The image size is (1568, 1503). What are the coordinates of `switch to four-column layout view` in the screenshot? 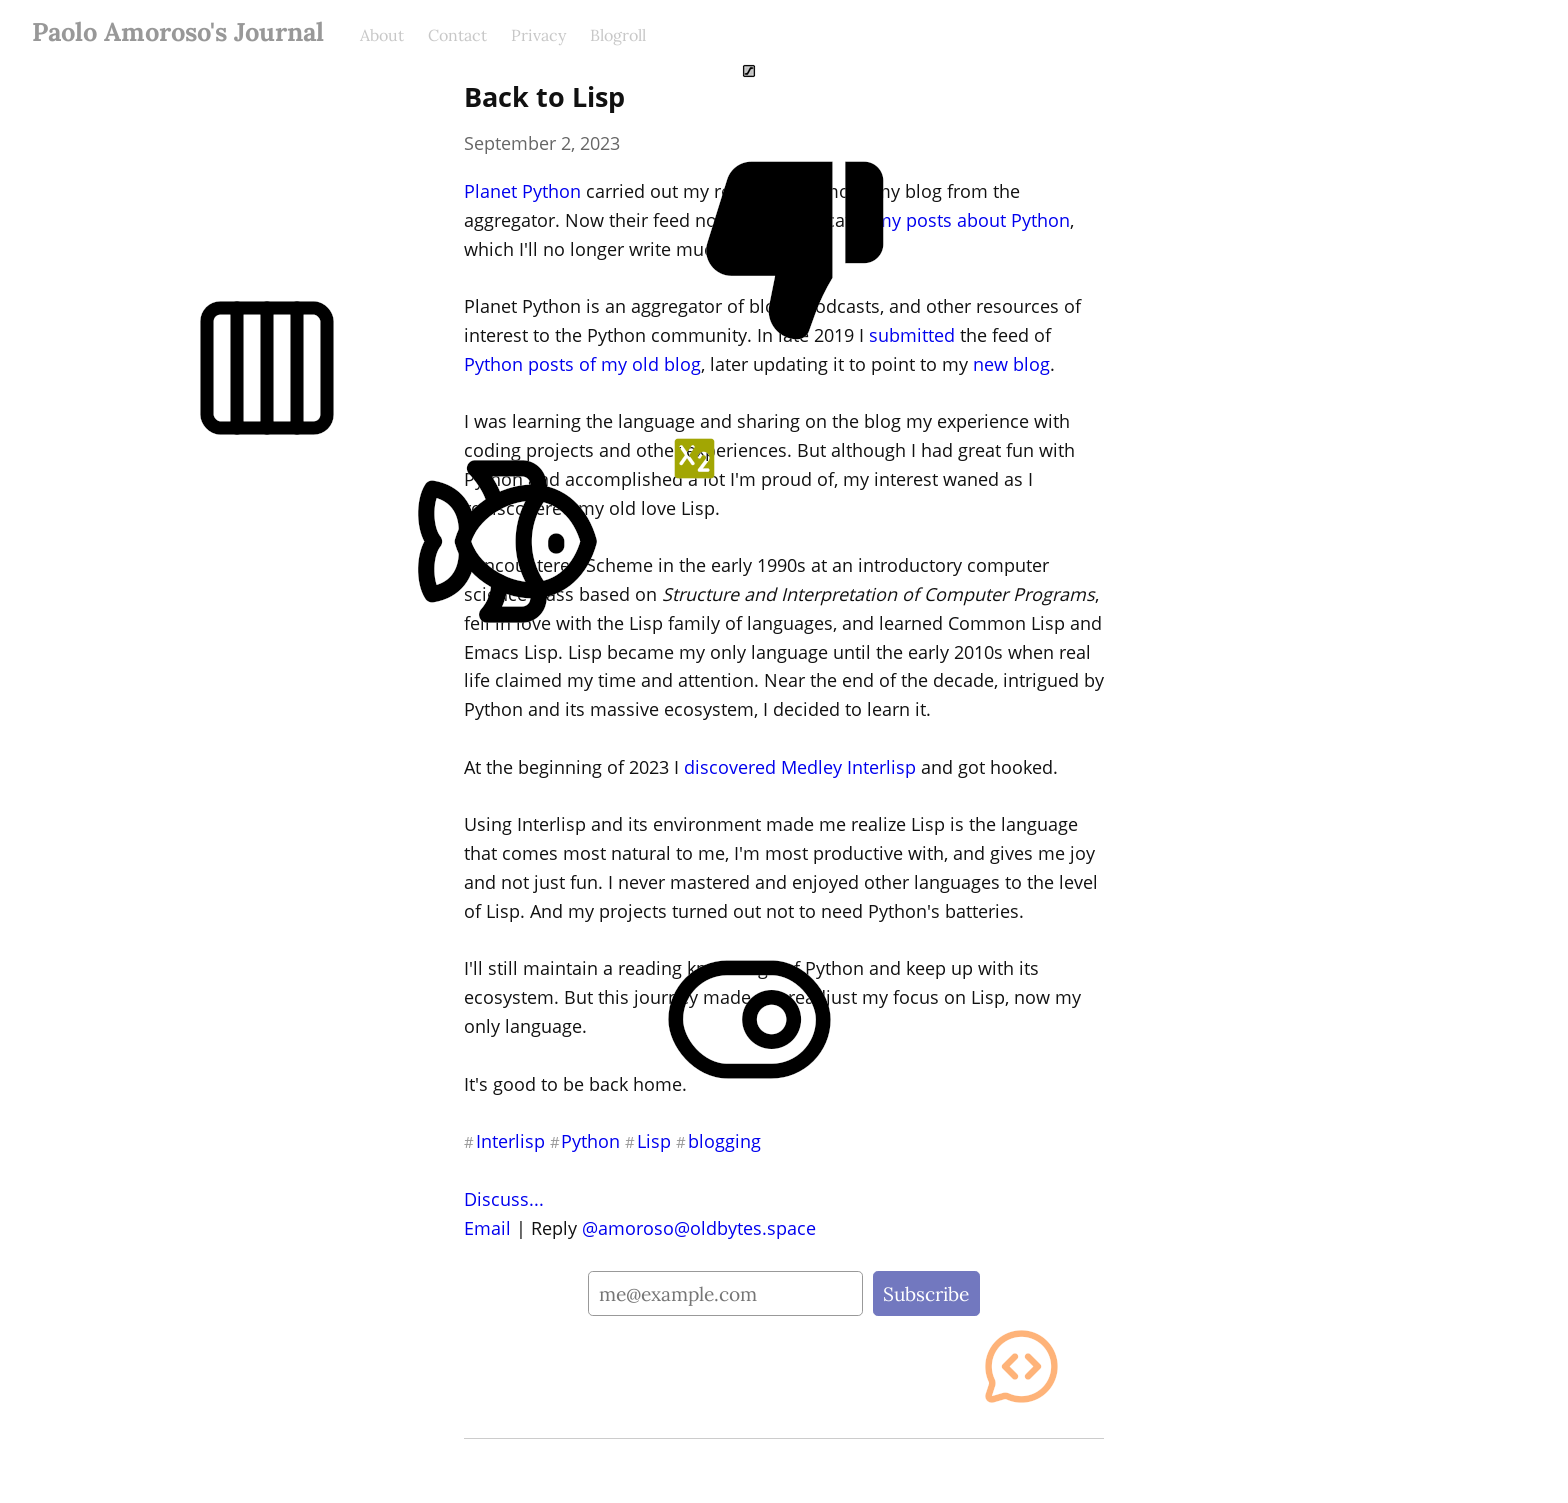 It's located at (267, 368).